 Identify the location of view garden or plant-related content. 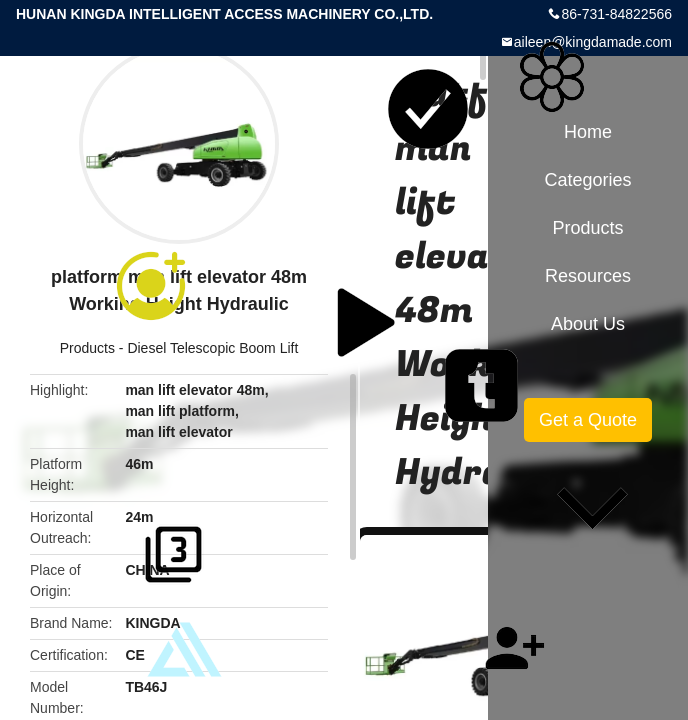
(552, 77).